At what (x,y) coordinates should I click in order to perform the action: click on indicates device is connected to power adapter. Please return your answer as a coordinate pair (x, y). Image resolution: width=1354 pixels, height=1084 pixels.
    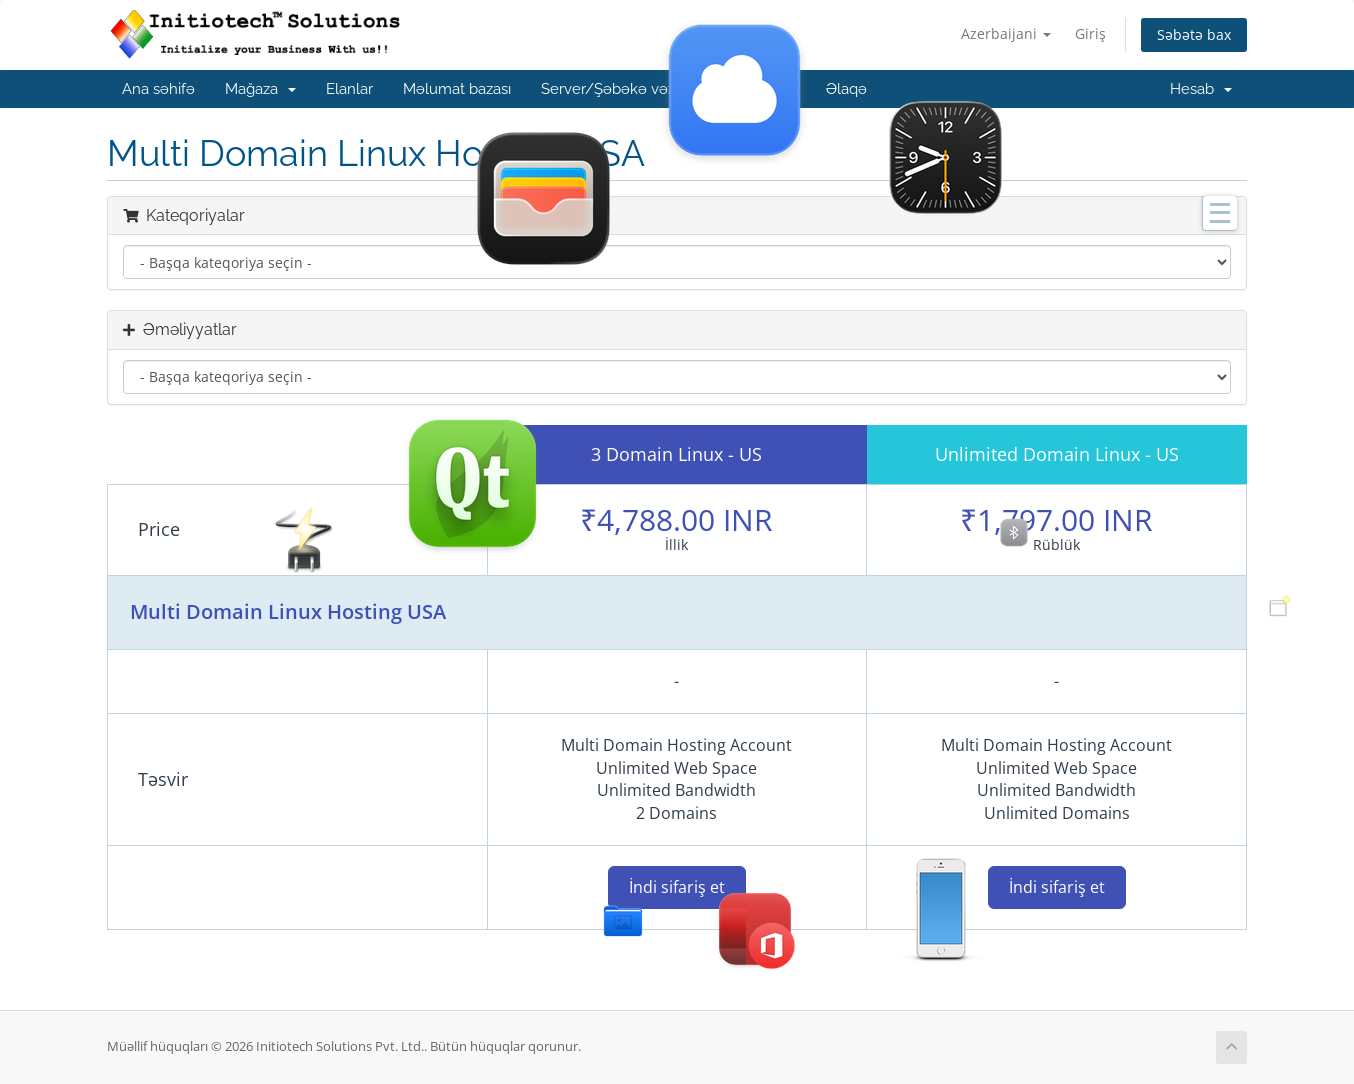
    Looking at the image, I should click on (302, 539).